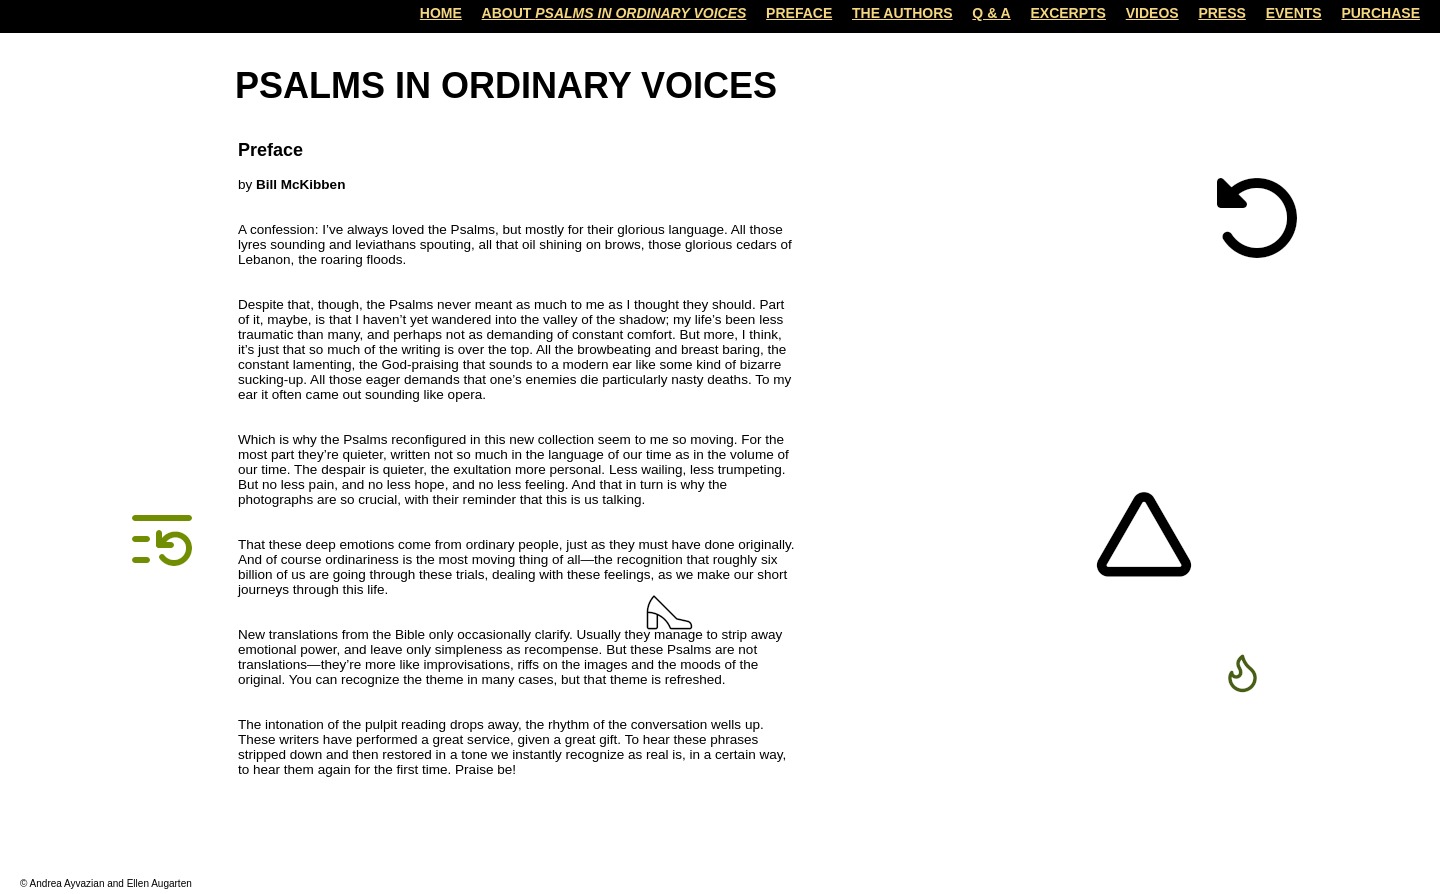 The height and width of the screenshot is (894, 1440). Describe the element at coordinates (1242, 672) in the screenshot. I see `indicates trending or hot content` at that location.